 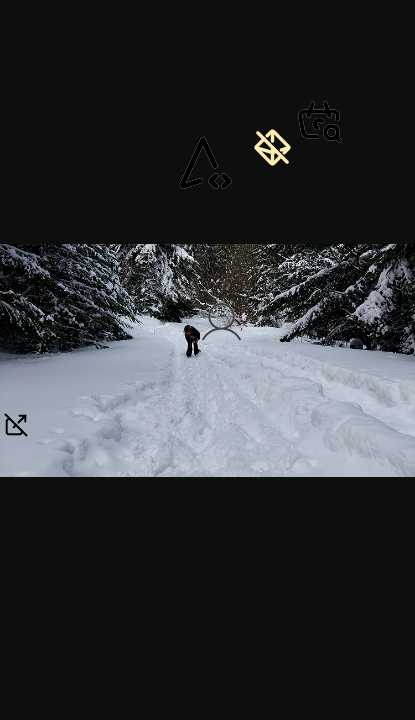 What do you see at coordinates (203, 163) in the screenshot?
I see `access navigation code or routing scripts` at bounding box center [203, 163].